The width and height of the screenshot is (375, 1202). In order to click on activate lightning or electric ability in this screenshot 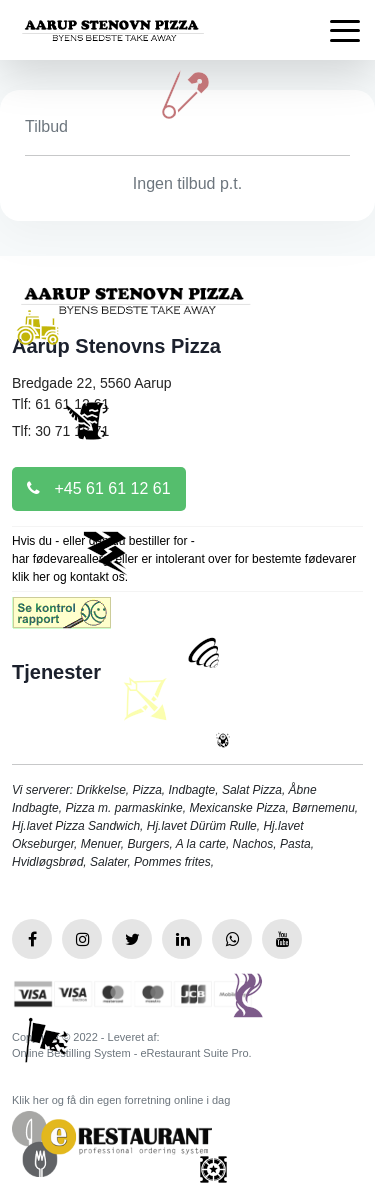, I will do `click(105, 553)`.